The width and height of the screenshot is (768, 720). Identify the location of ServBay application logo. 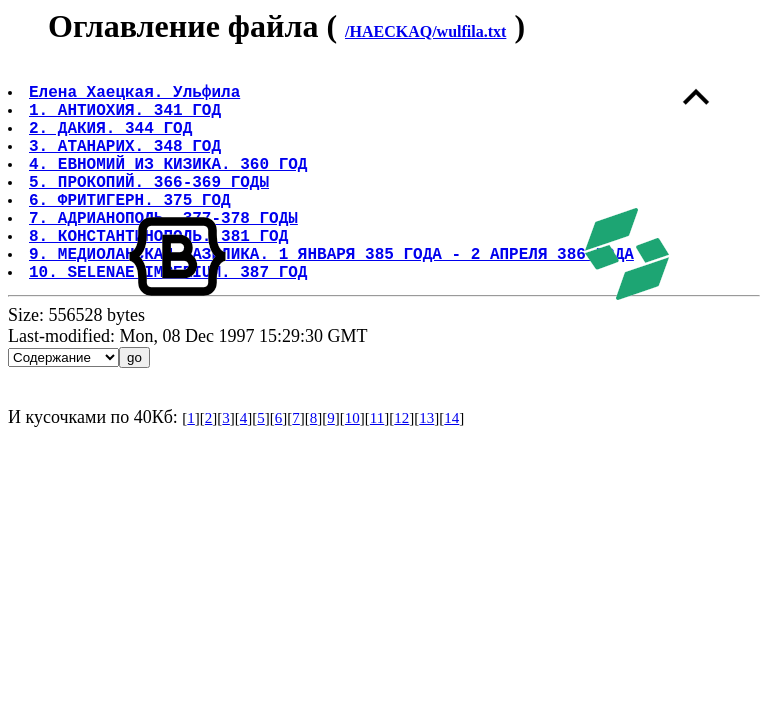
(627, 254).